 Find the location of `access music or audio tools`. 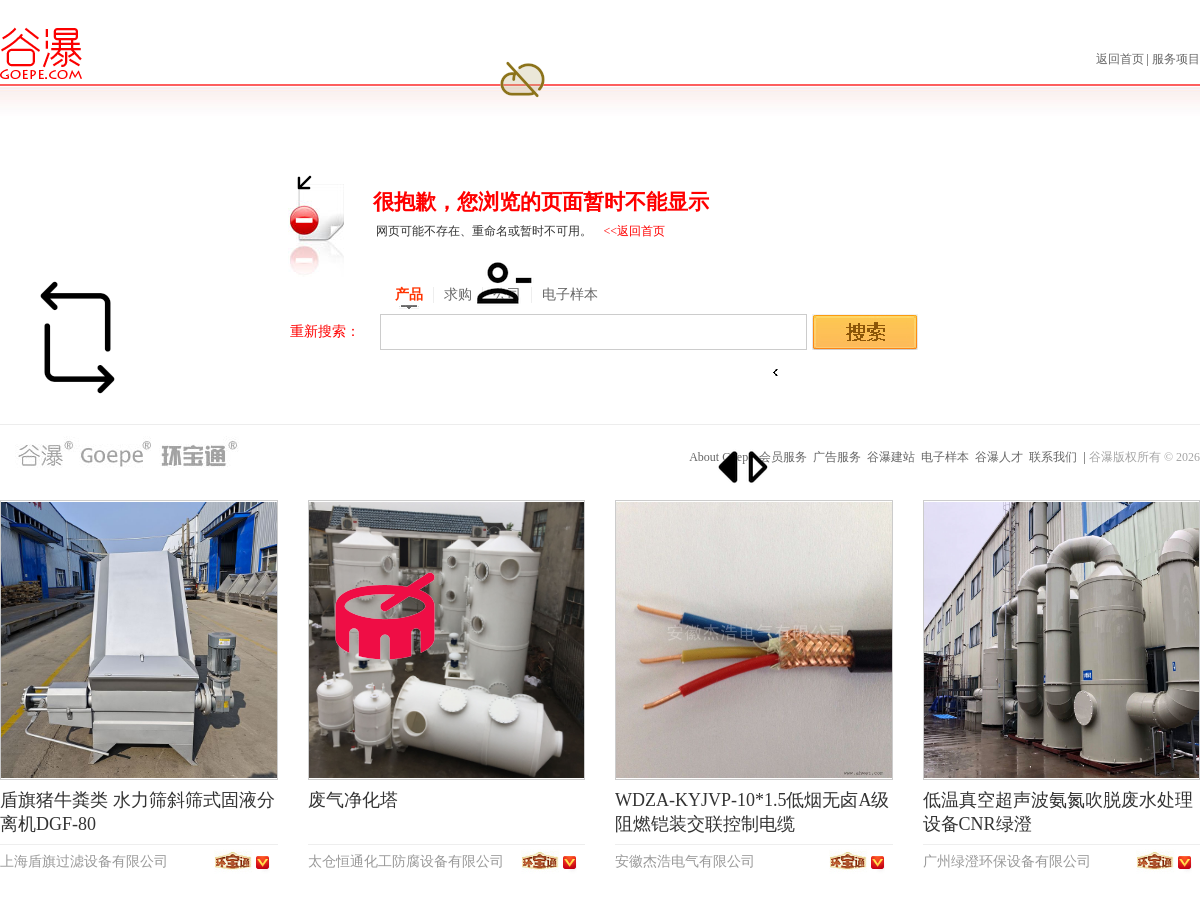

access music or audio tools is located at coordinates (385, 616).